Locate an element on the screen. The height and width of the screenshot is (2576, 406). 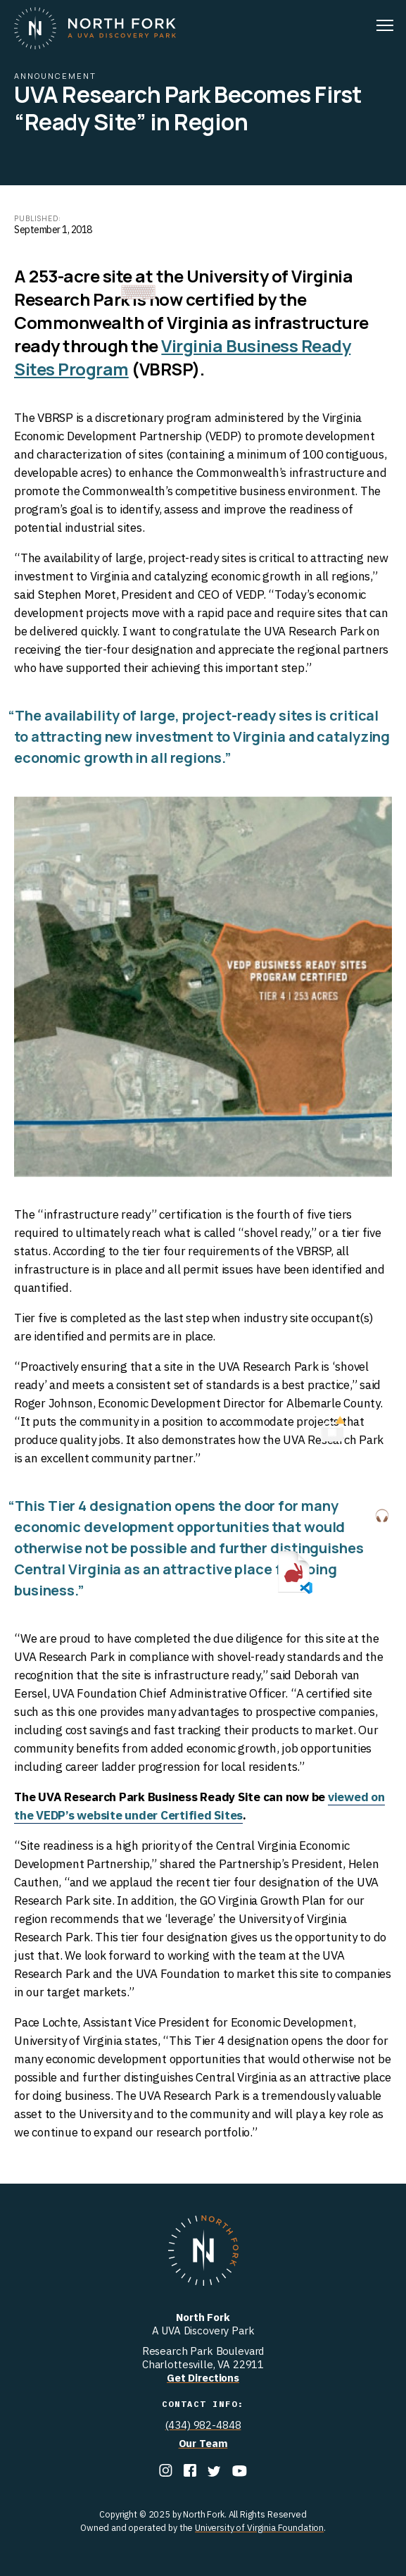
bluetooth device or connection indicator is located at coordinates (330, 1241).